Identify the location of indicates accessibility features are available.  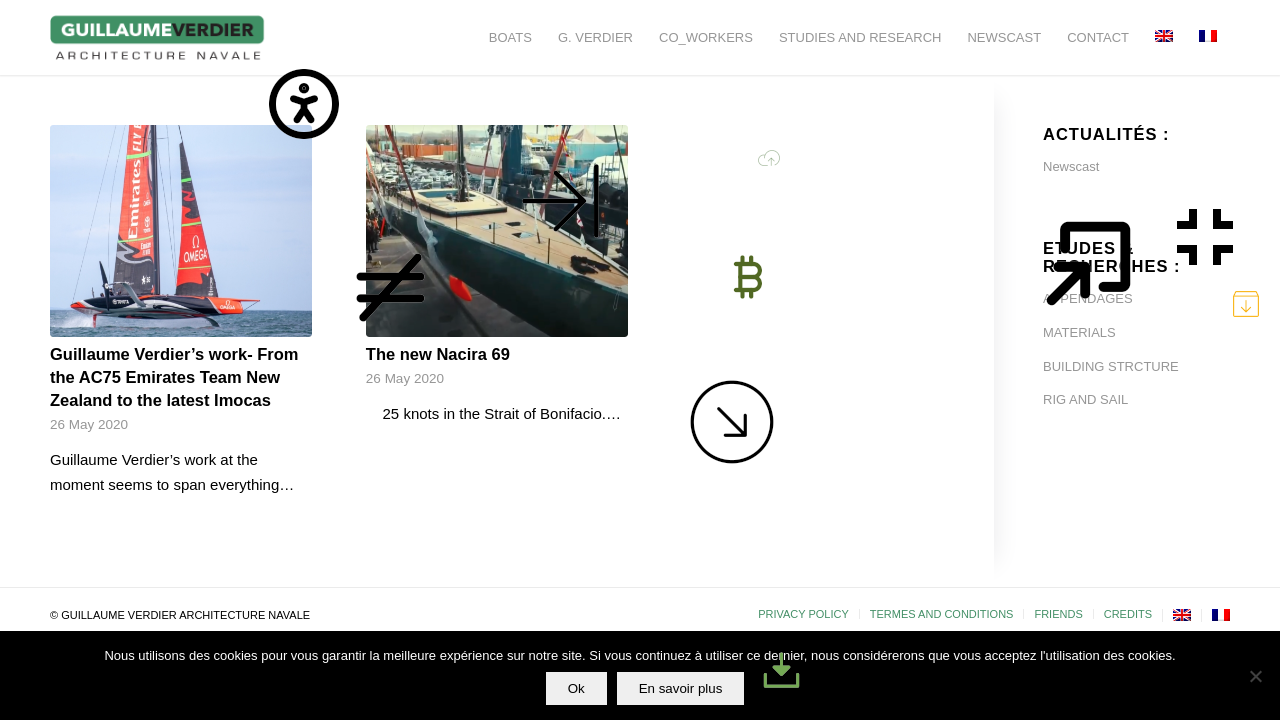
(304, 104).